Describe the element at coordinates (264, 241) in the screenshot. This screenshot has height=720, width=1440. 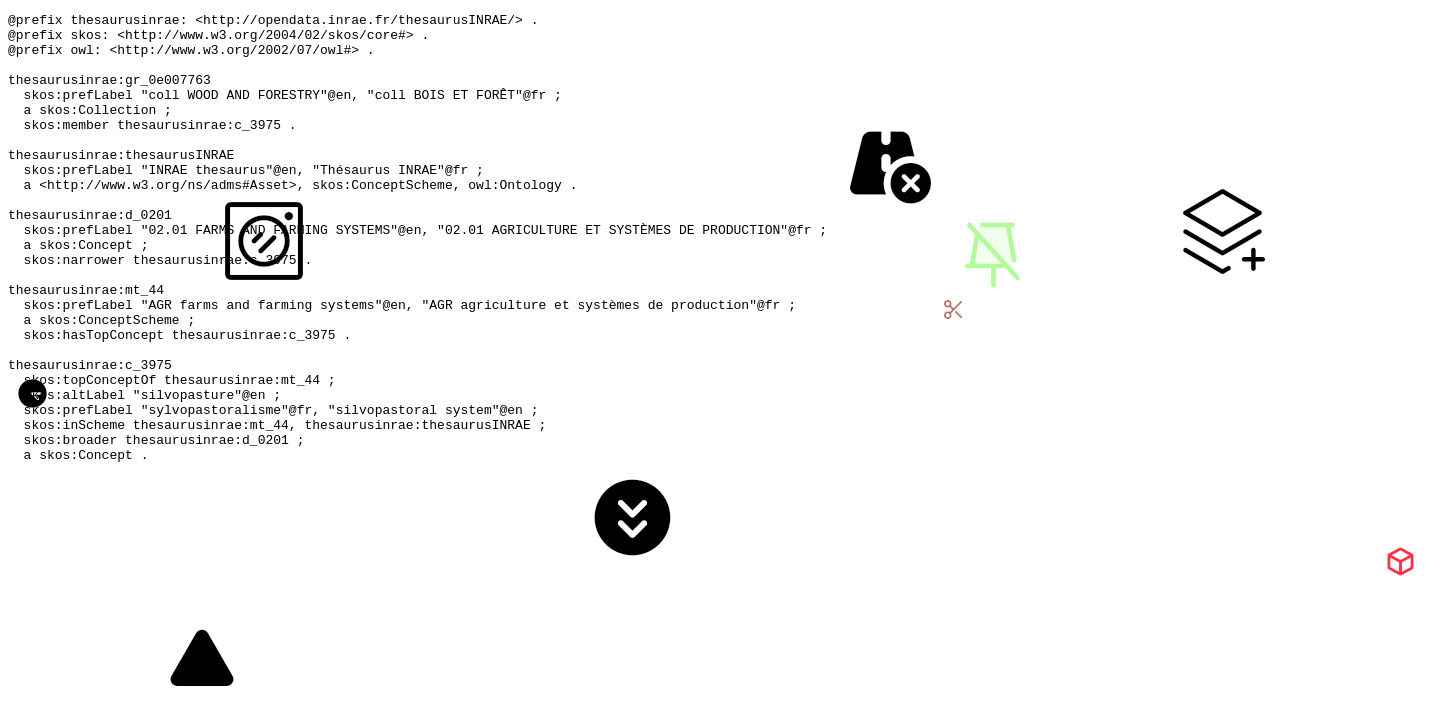
I see `access laundry or appliance controls` at that location.